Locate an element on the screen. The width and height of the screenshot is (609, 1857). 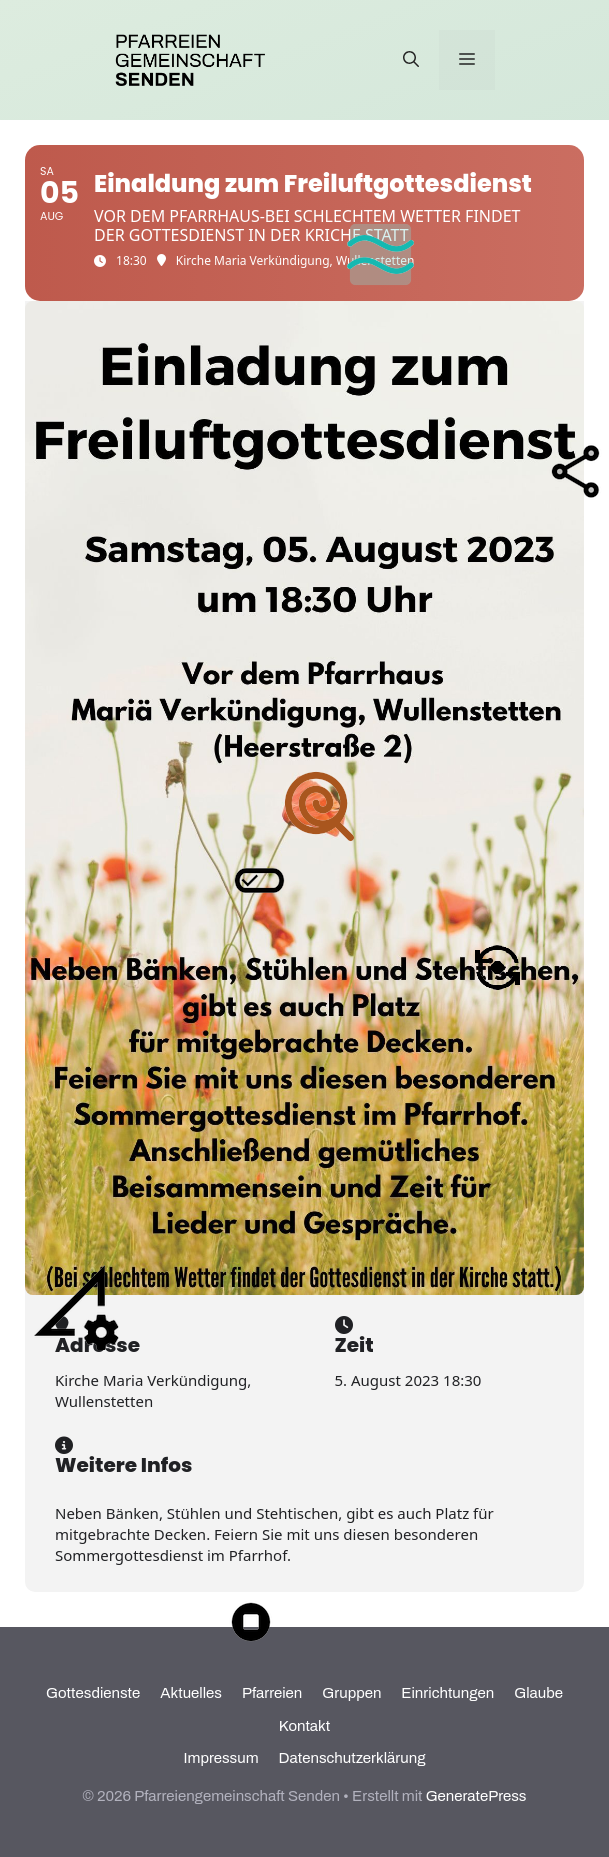
edit or modify attribute settings is located at coordinates (259, 880).